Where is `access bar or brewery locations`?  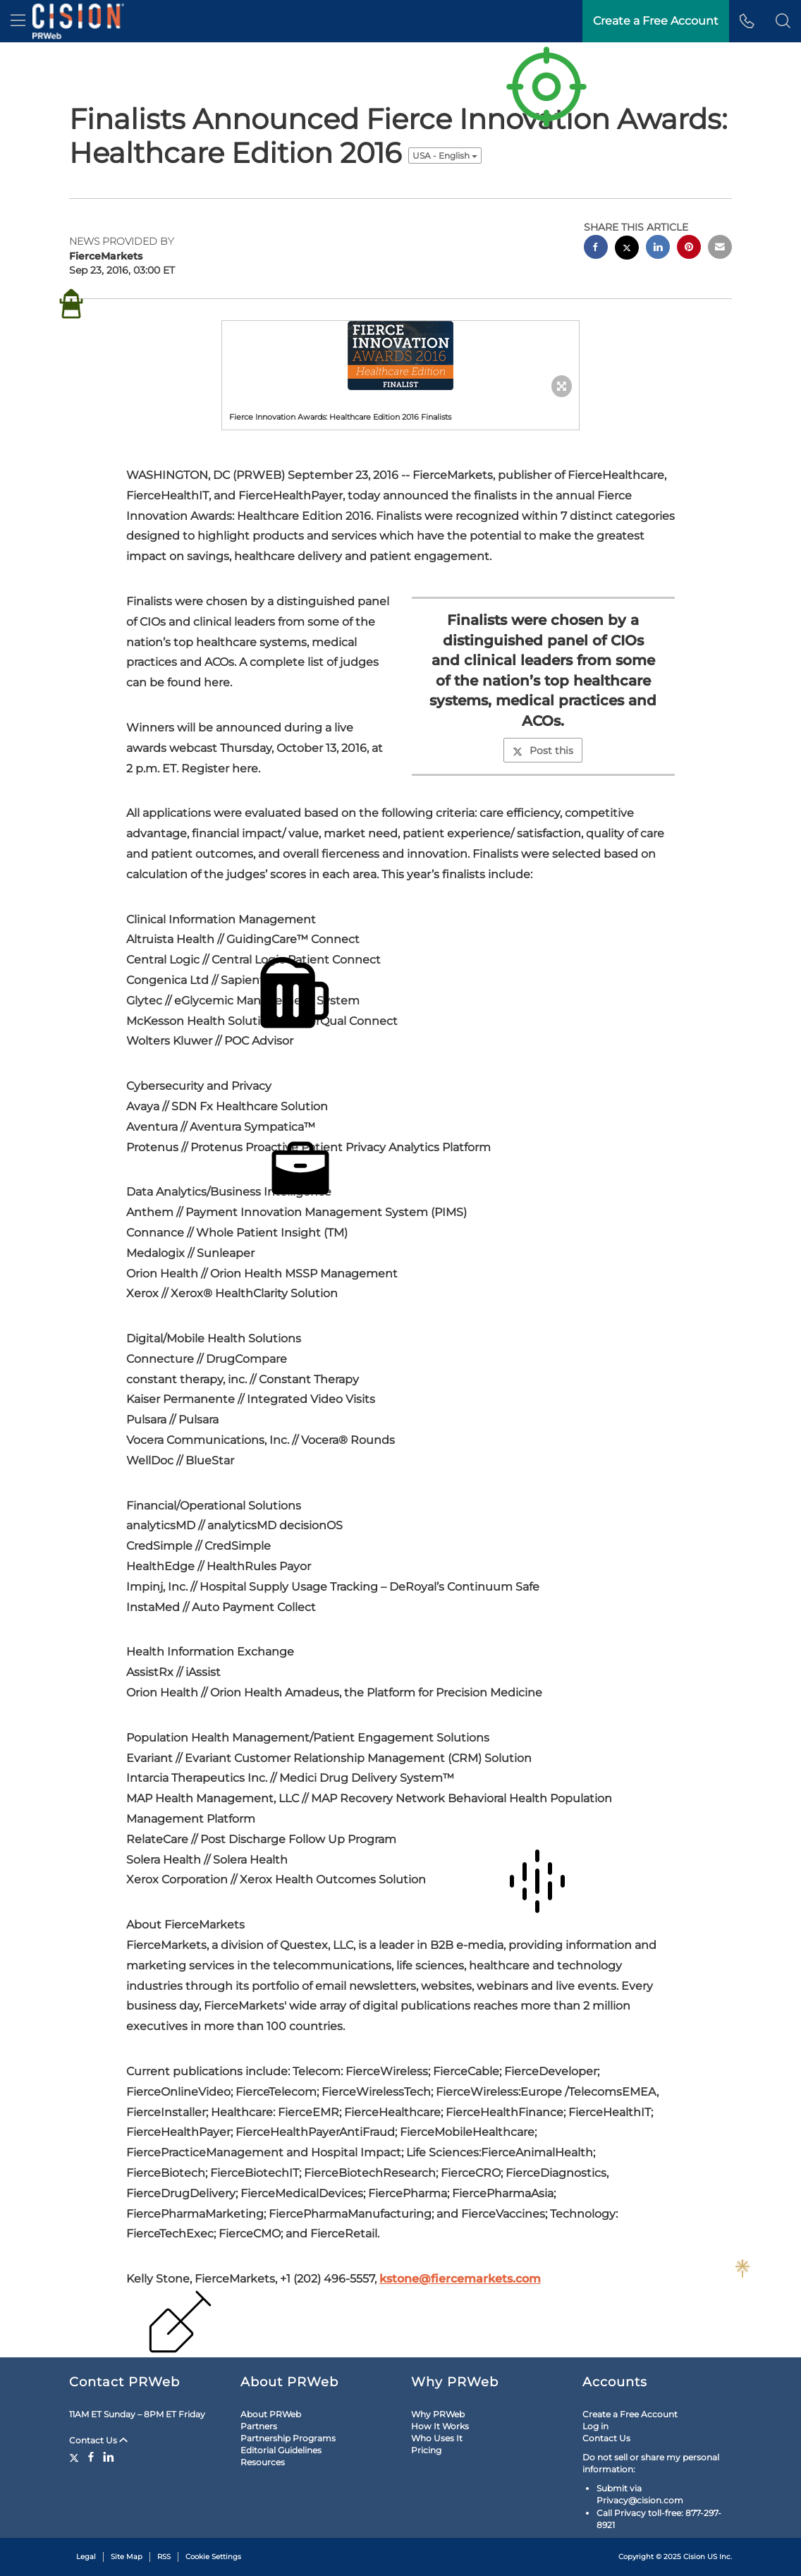 access bar or brewery locations is located at coordinates (291, 995).